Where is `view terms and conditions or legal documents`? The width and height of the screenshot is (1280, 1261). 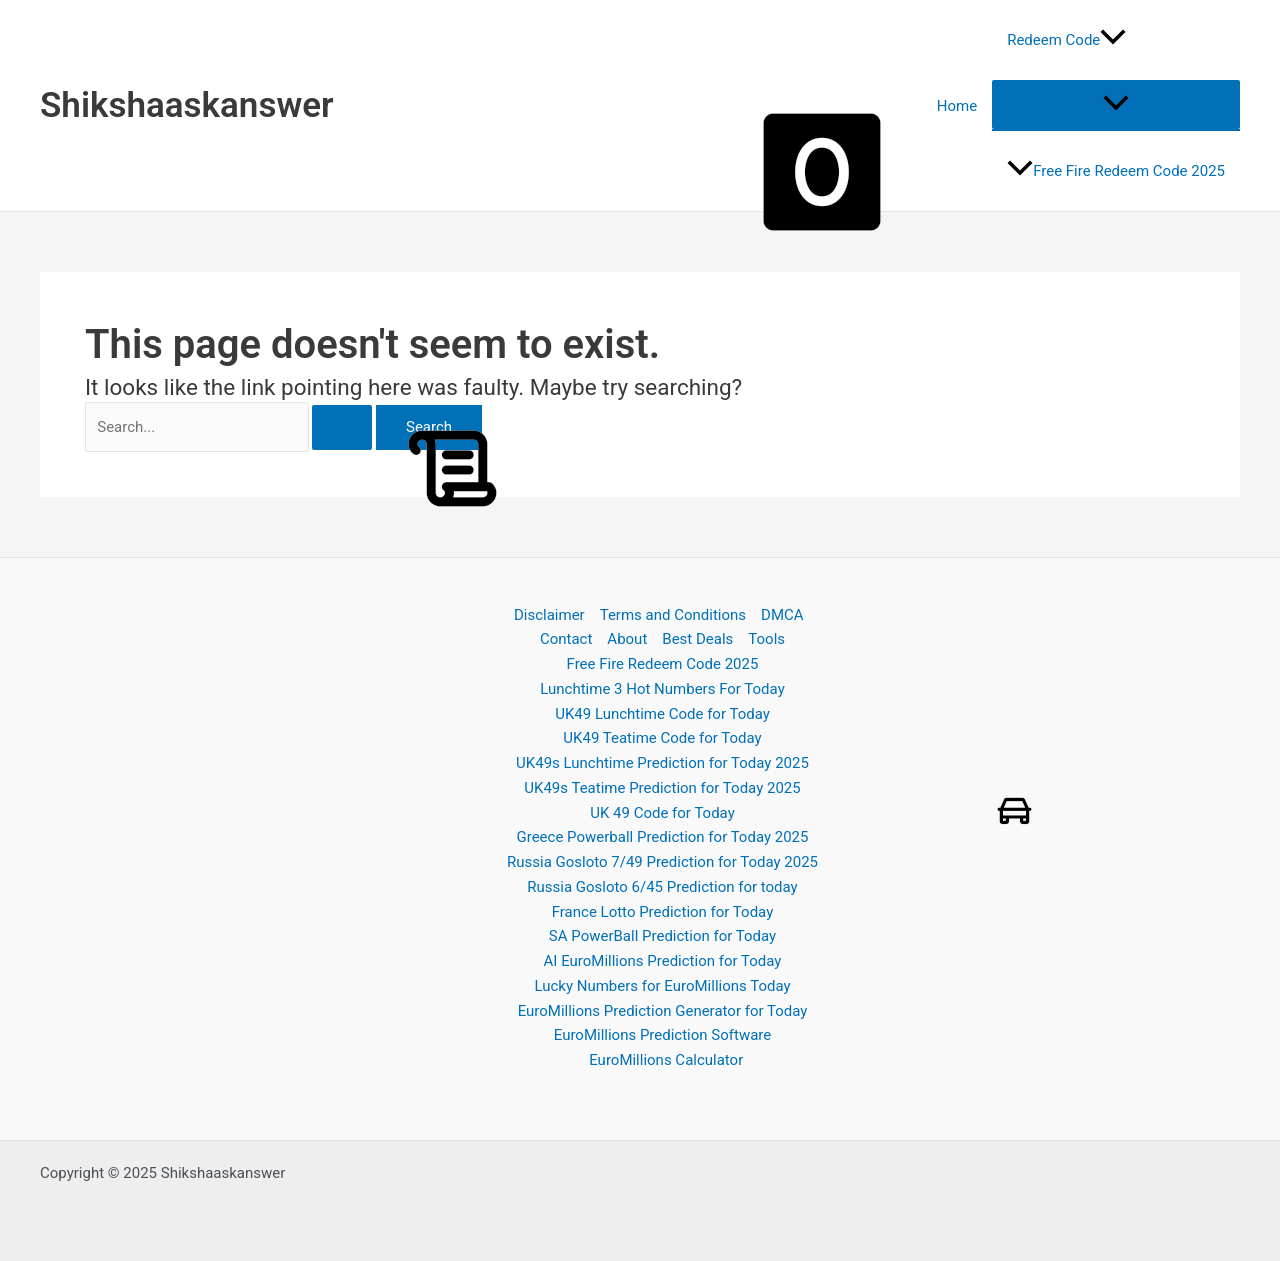
view terms and conditions or legal documents is located at coordinates (455, 468).